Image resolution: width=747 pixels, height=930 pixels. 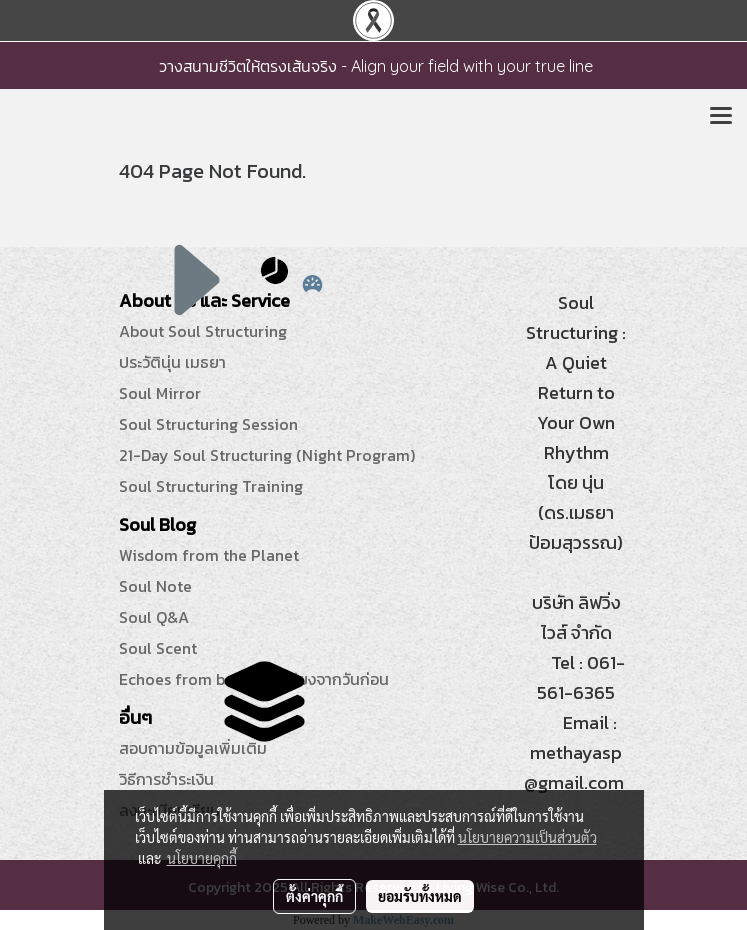 I want to click on view or manage layers, so click(x=264, y=701).